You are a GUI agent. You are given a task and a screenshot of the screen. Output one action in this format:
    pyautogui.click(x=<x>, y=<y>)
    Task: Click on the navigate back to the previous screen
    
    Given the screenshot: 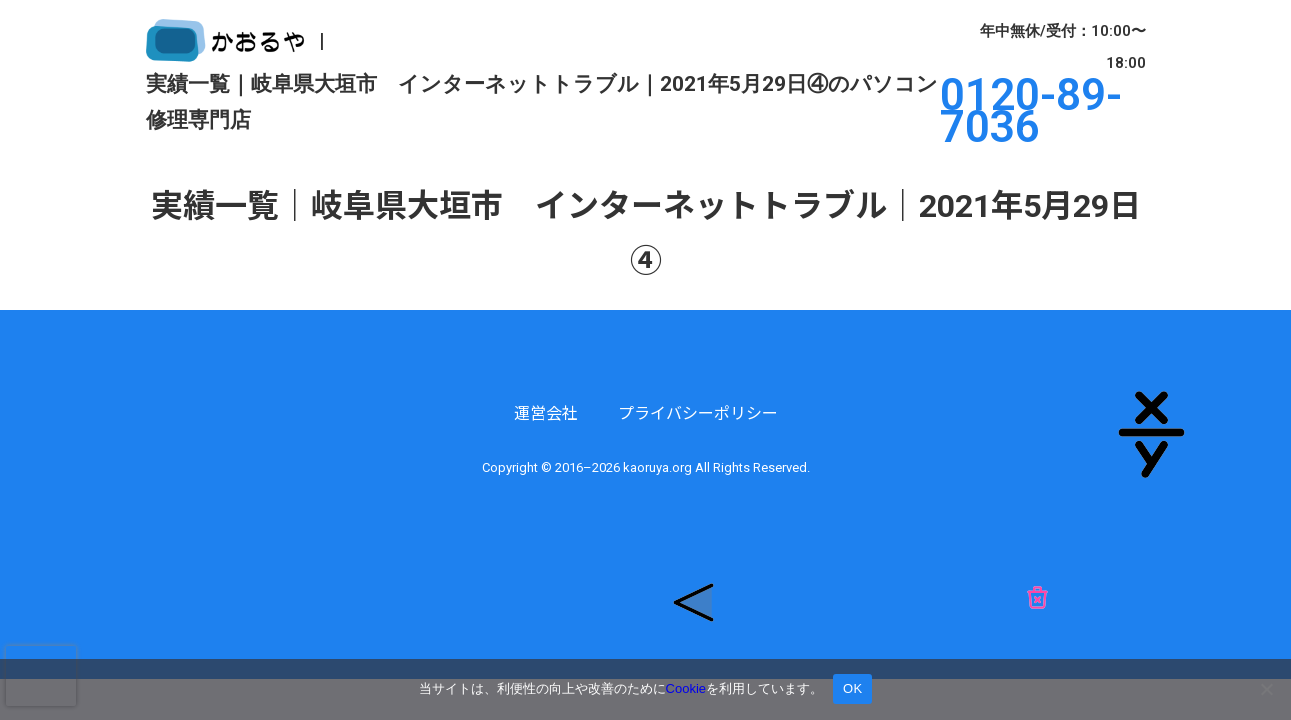 What is the action you would take?
    pyautogui.click(x=694, y=602)
    